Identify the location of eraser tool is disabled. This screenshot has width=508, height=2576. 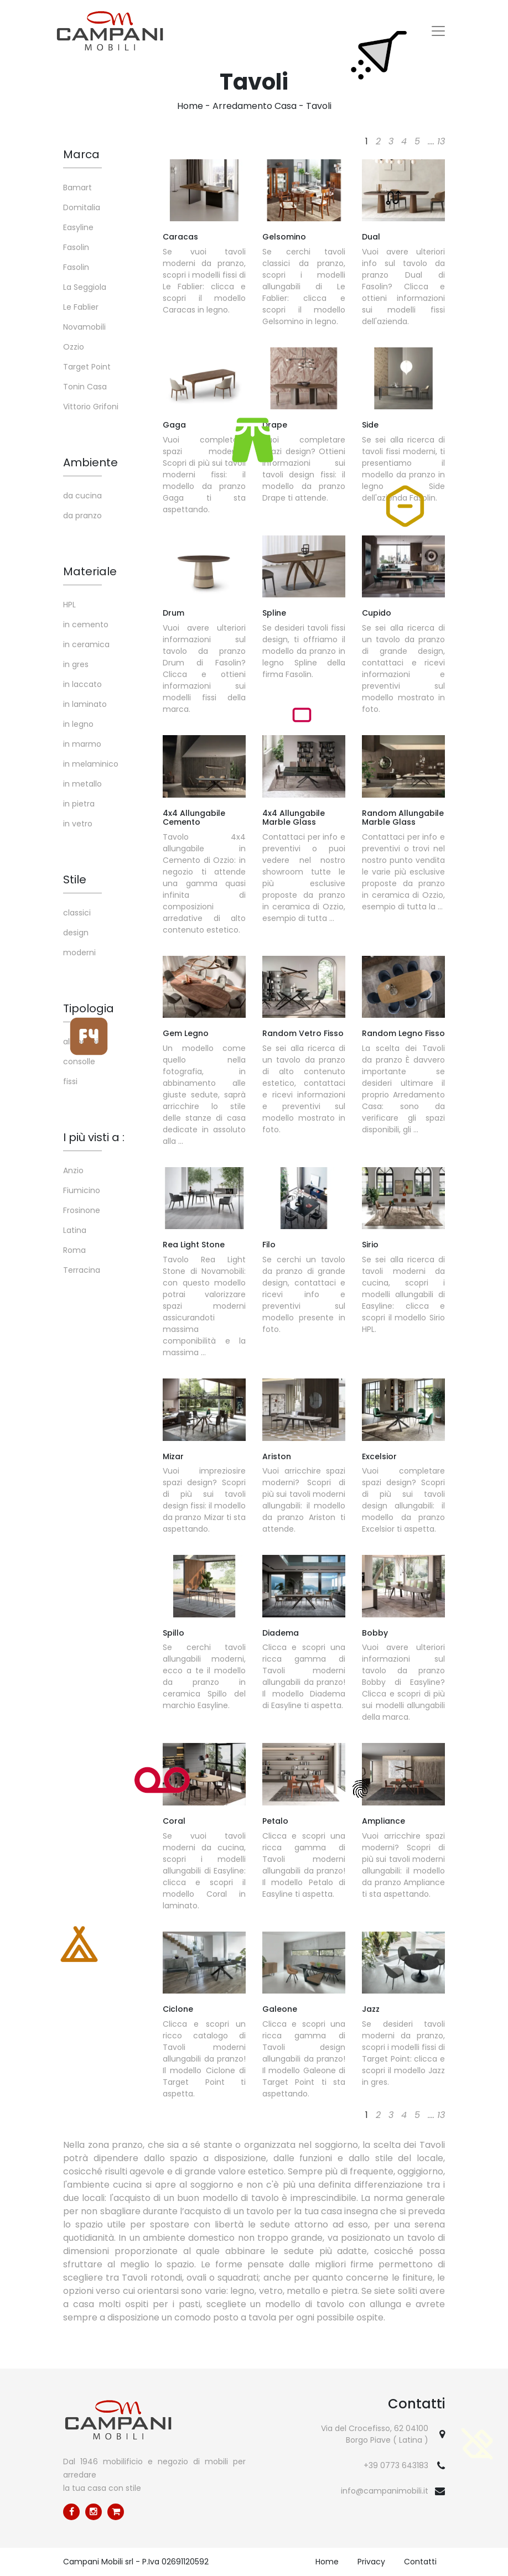
(477, 2444).